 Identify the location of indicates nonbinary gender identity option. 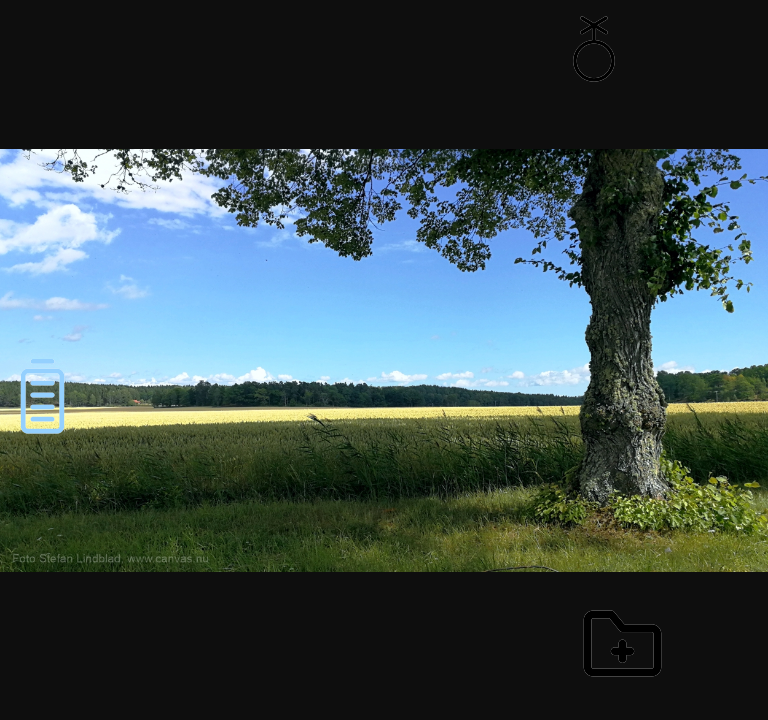
(594, 49).